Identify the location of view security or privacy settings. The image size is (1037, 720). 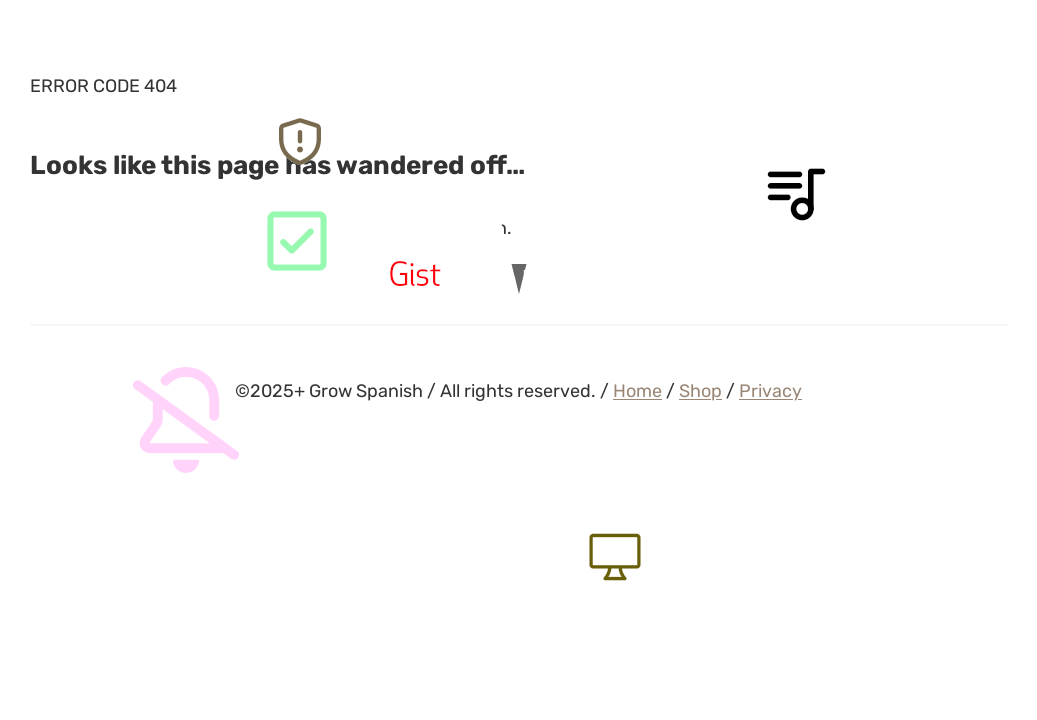
(300, 142).